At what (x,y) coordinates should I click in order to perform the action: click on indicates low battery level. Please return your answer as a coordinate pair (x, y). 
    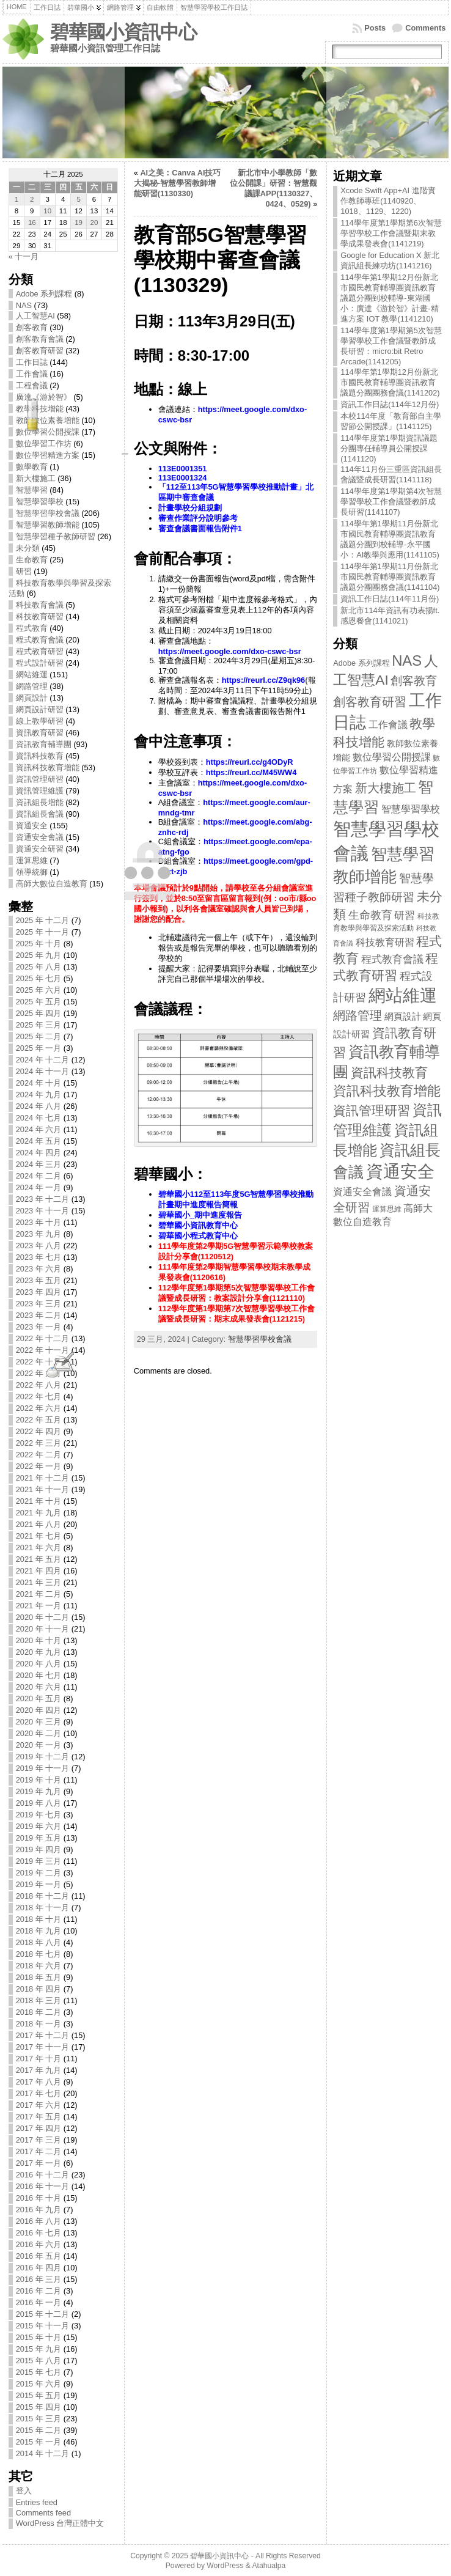
    Looking at the image, I should click on (32, 415).